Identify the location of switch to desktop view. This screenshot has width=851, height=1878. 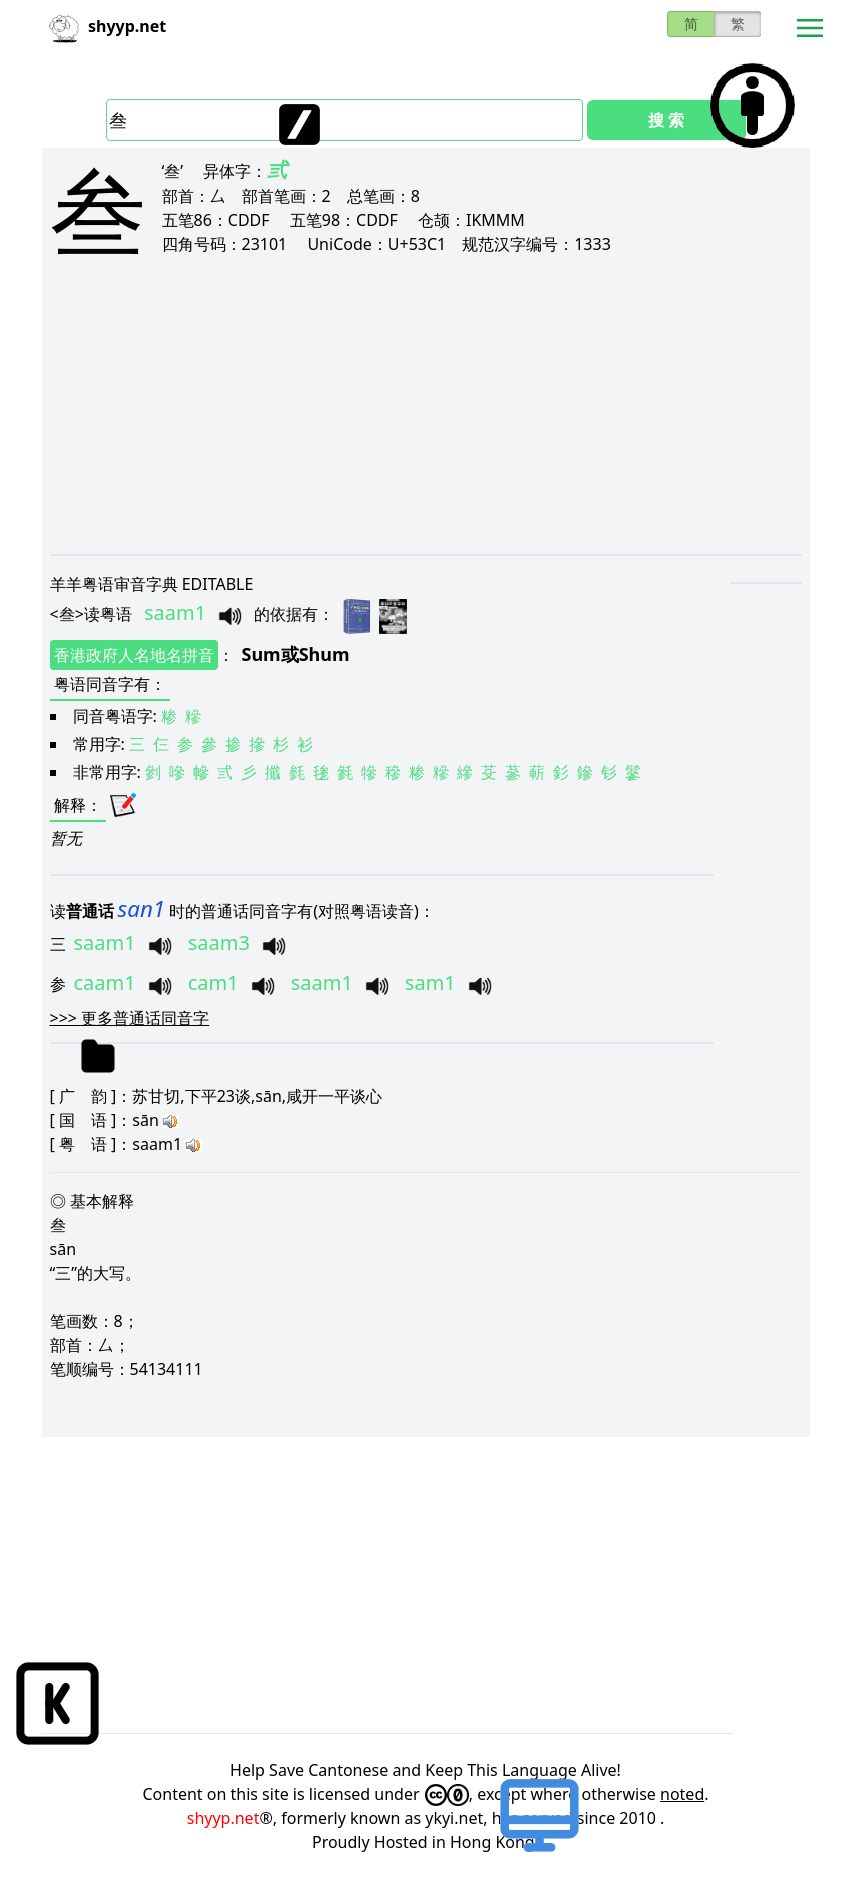
(539, 1812).